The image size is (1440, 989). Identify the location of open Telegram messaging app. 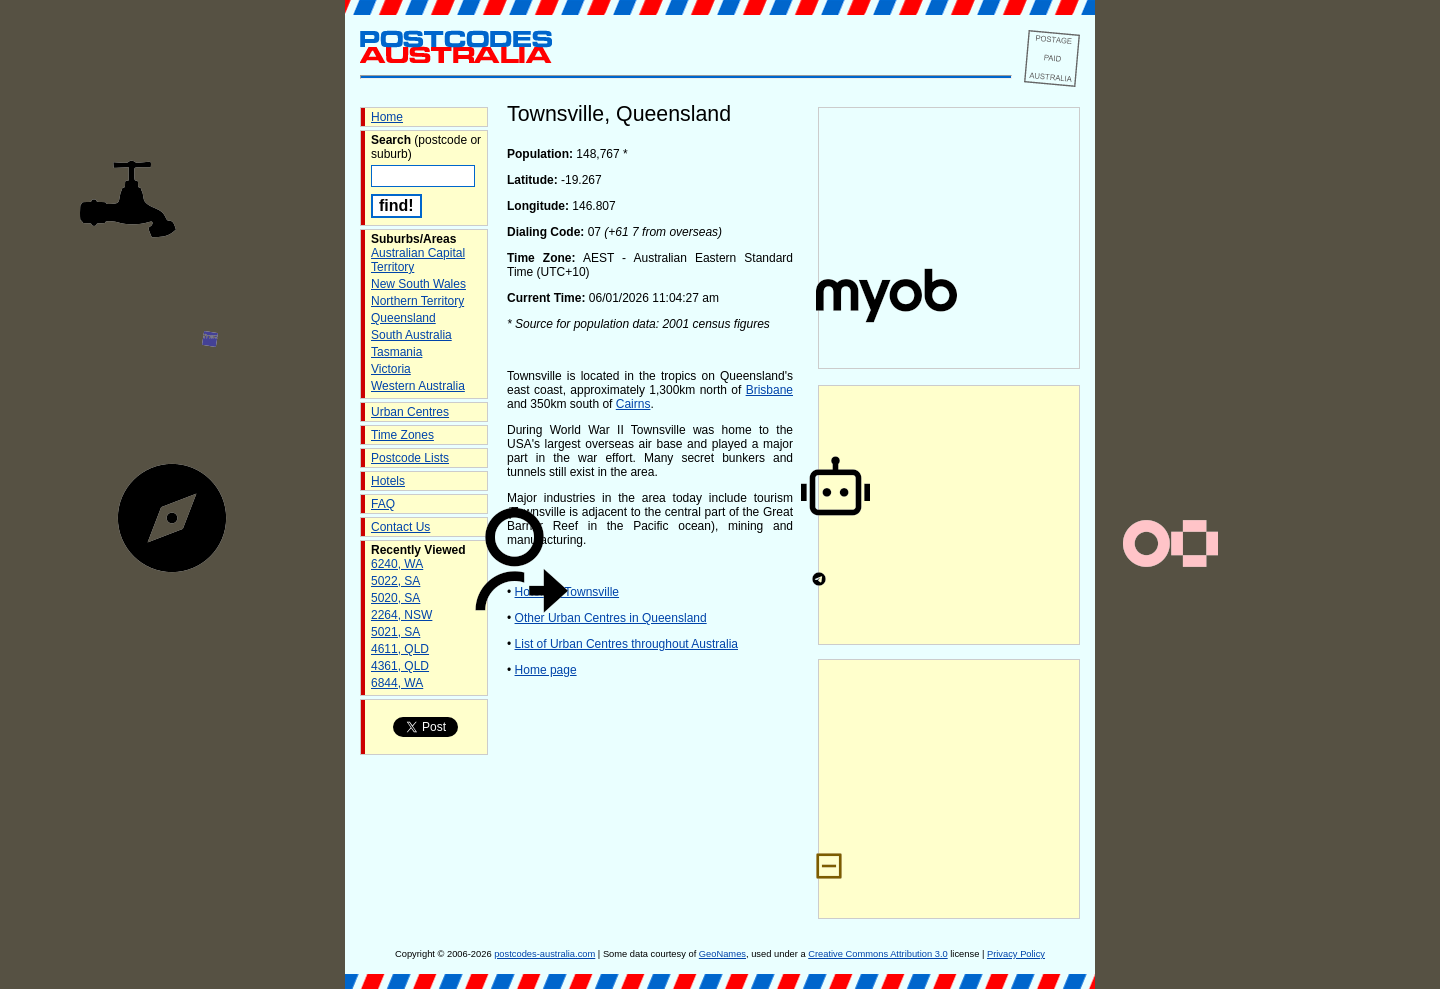
(819, 579).